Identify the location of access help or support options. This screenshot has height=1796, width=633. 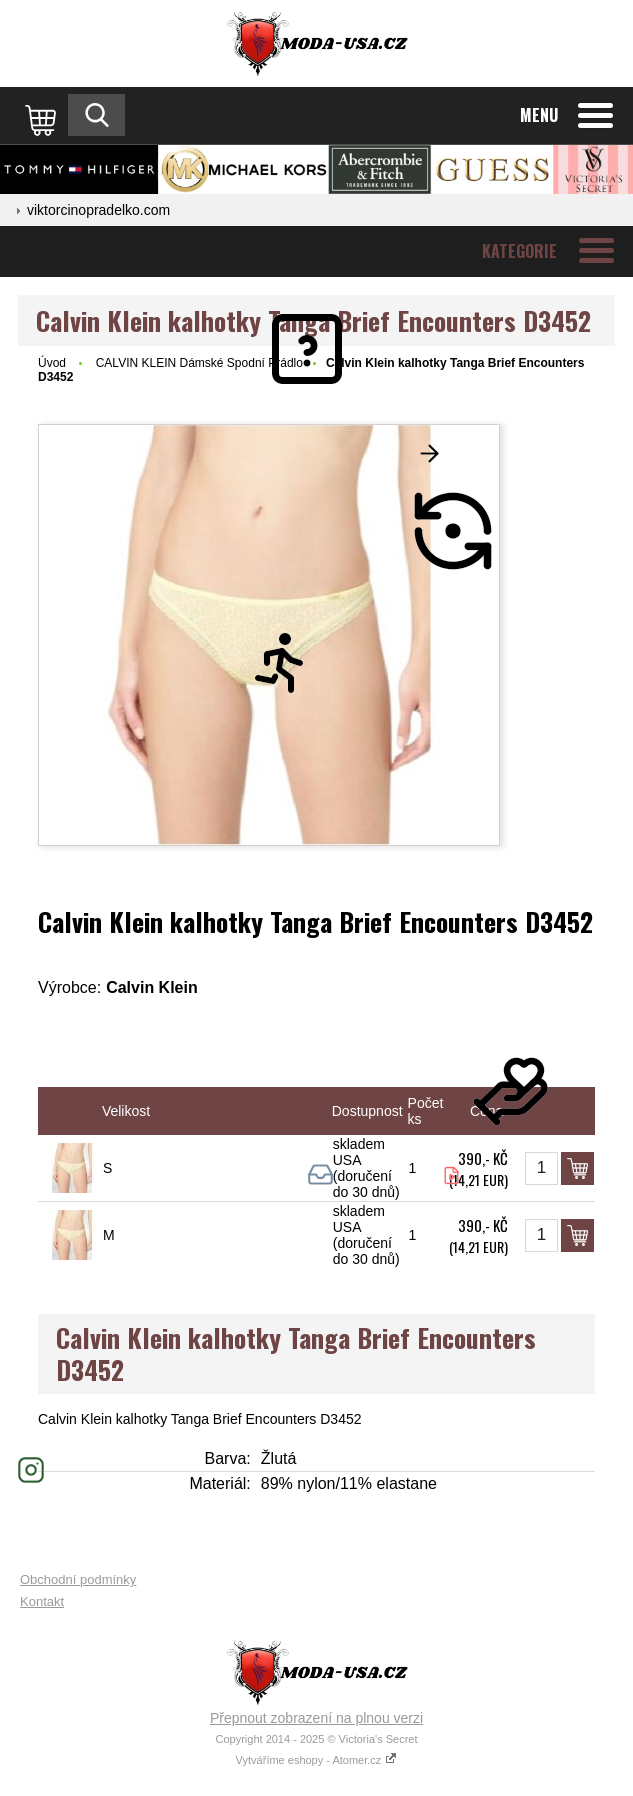
(307, 349).